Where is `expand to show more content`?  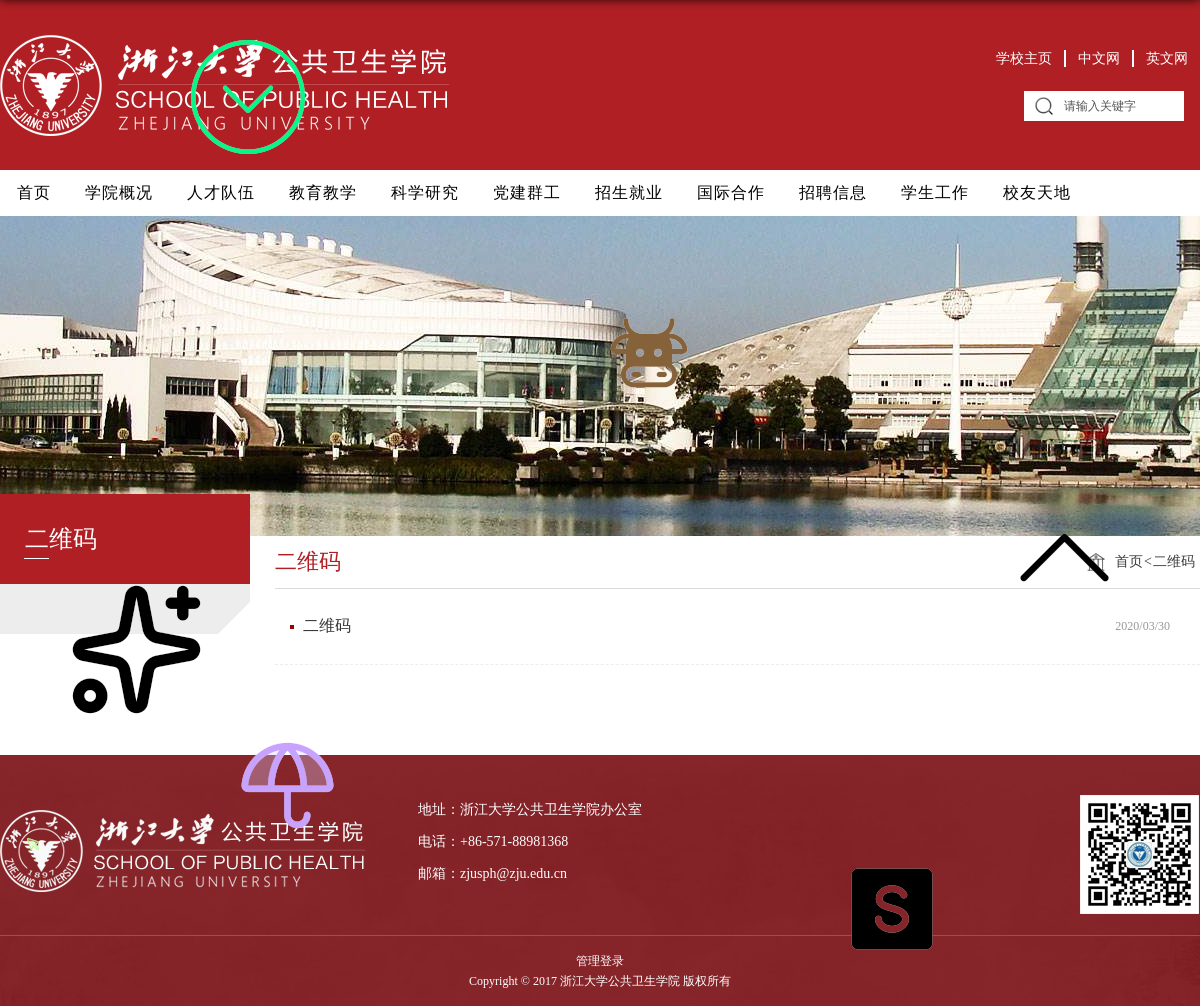
expand to show more content is located at coordinates (248, 97).